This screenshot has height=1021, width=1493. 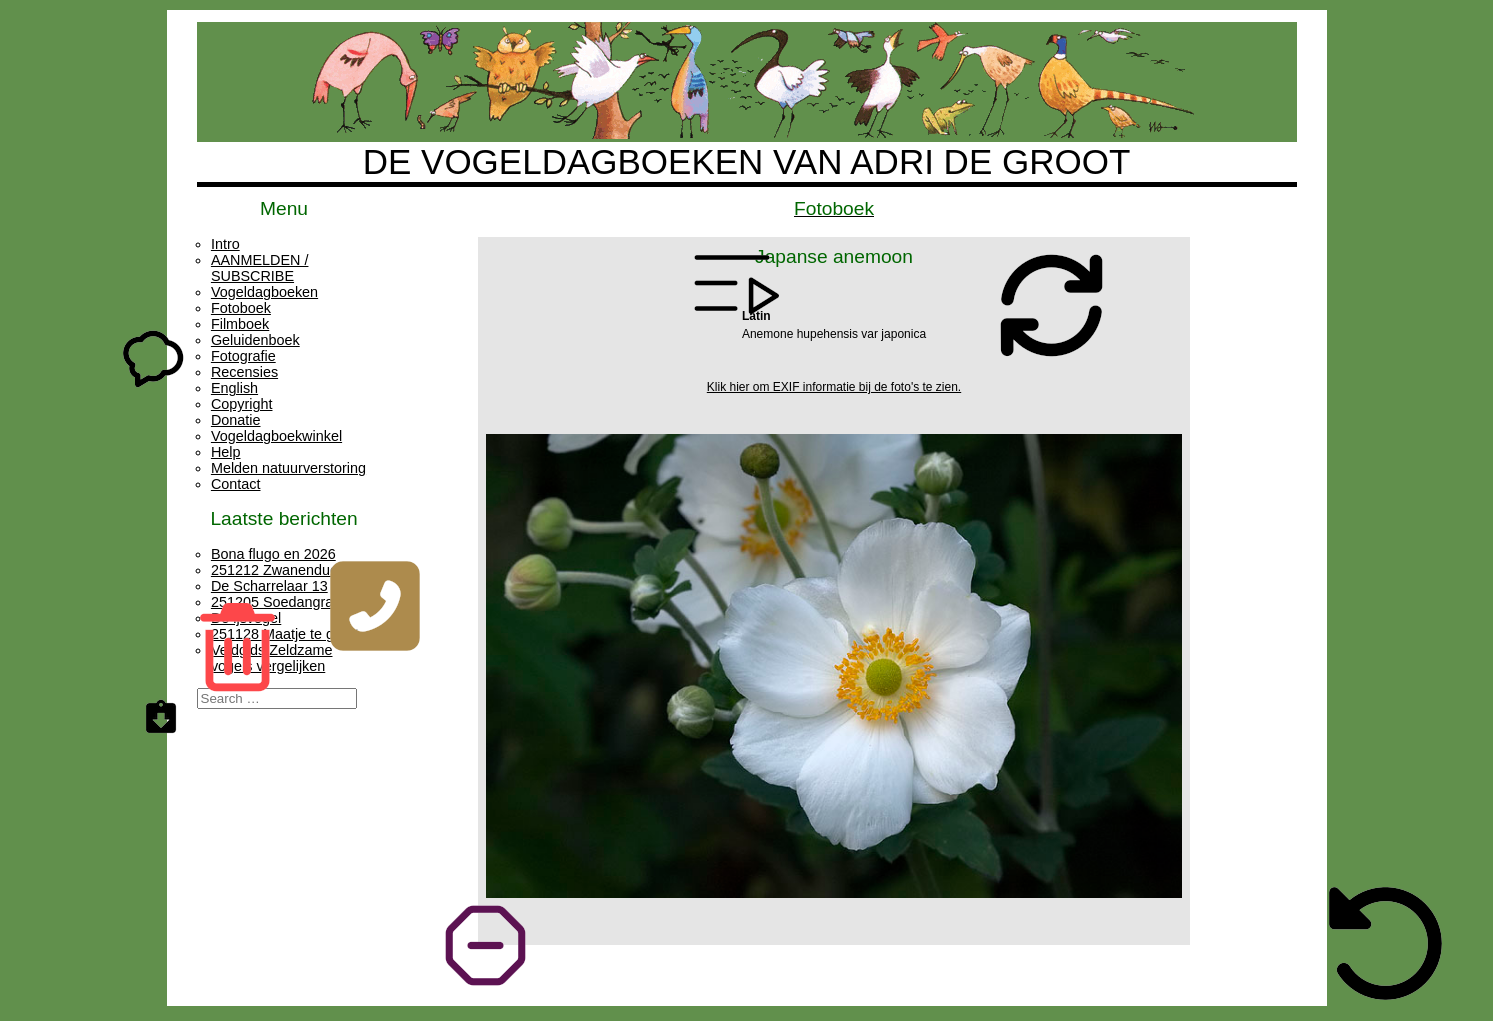 I want to click on view media queue or playlist, so click(x=732, y=283).